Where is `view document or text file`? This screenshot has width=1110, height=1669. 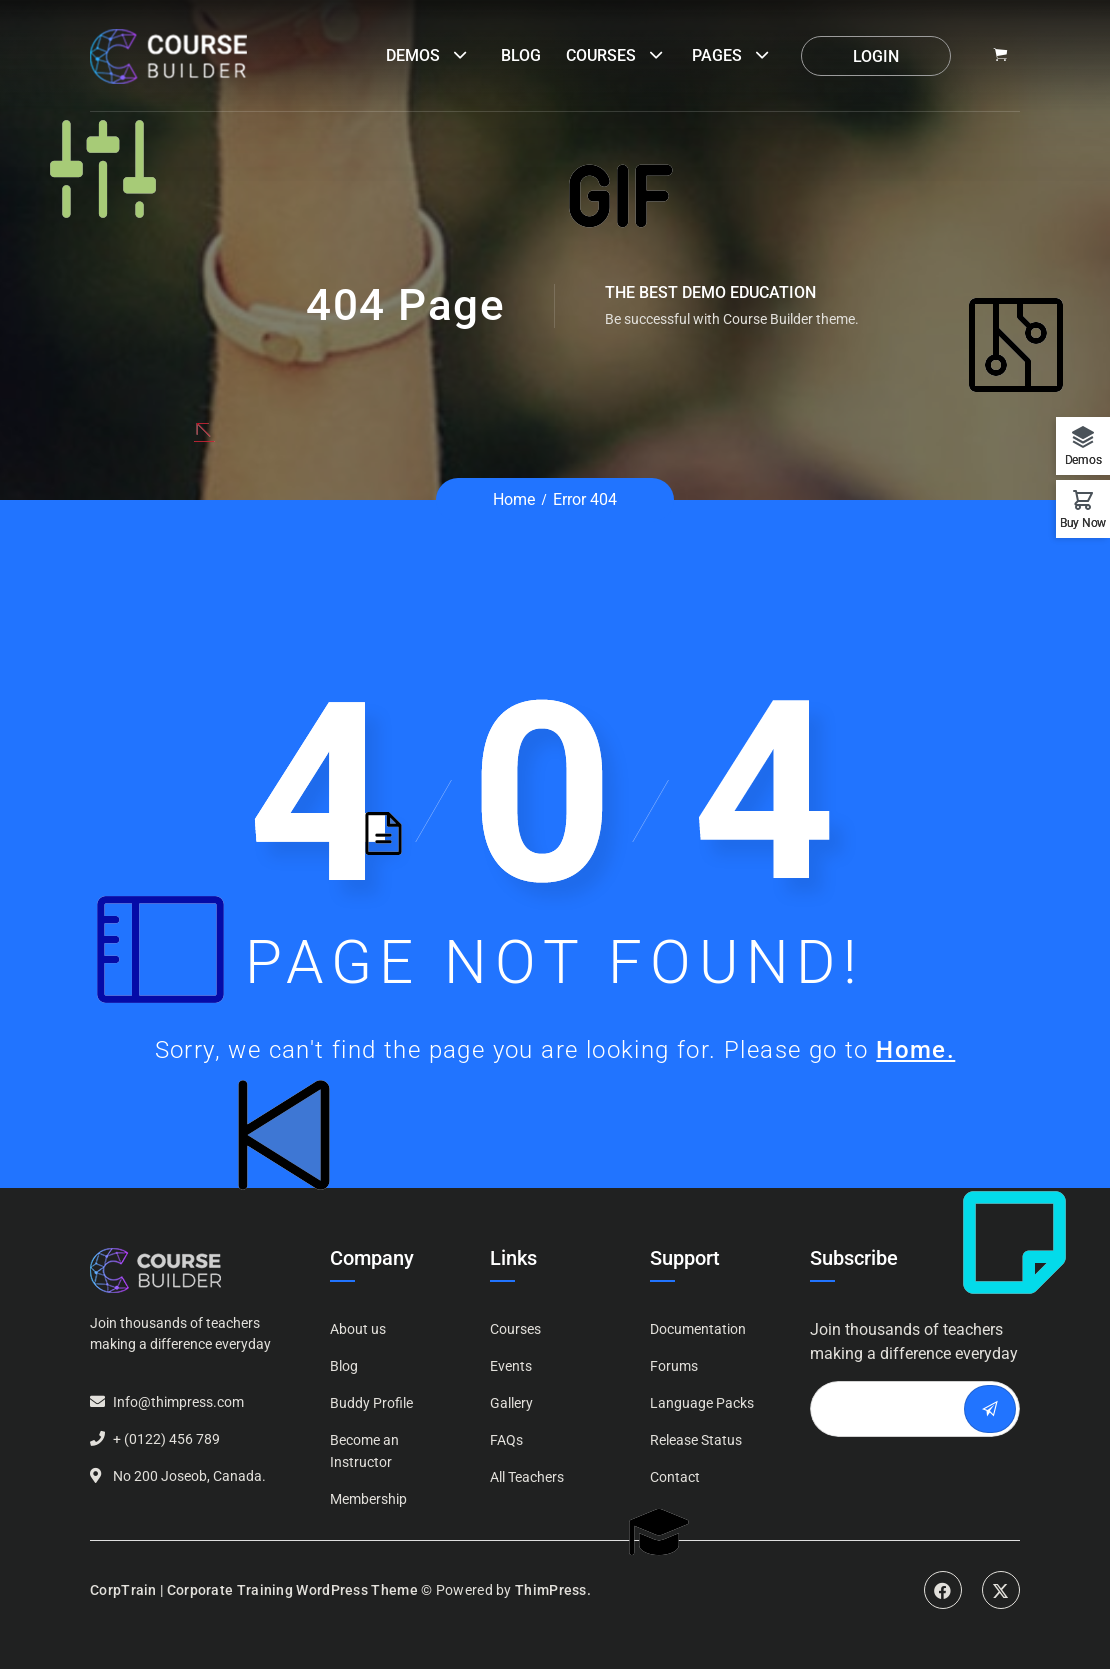
view document or text file is located at coordinates (383, 833).